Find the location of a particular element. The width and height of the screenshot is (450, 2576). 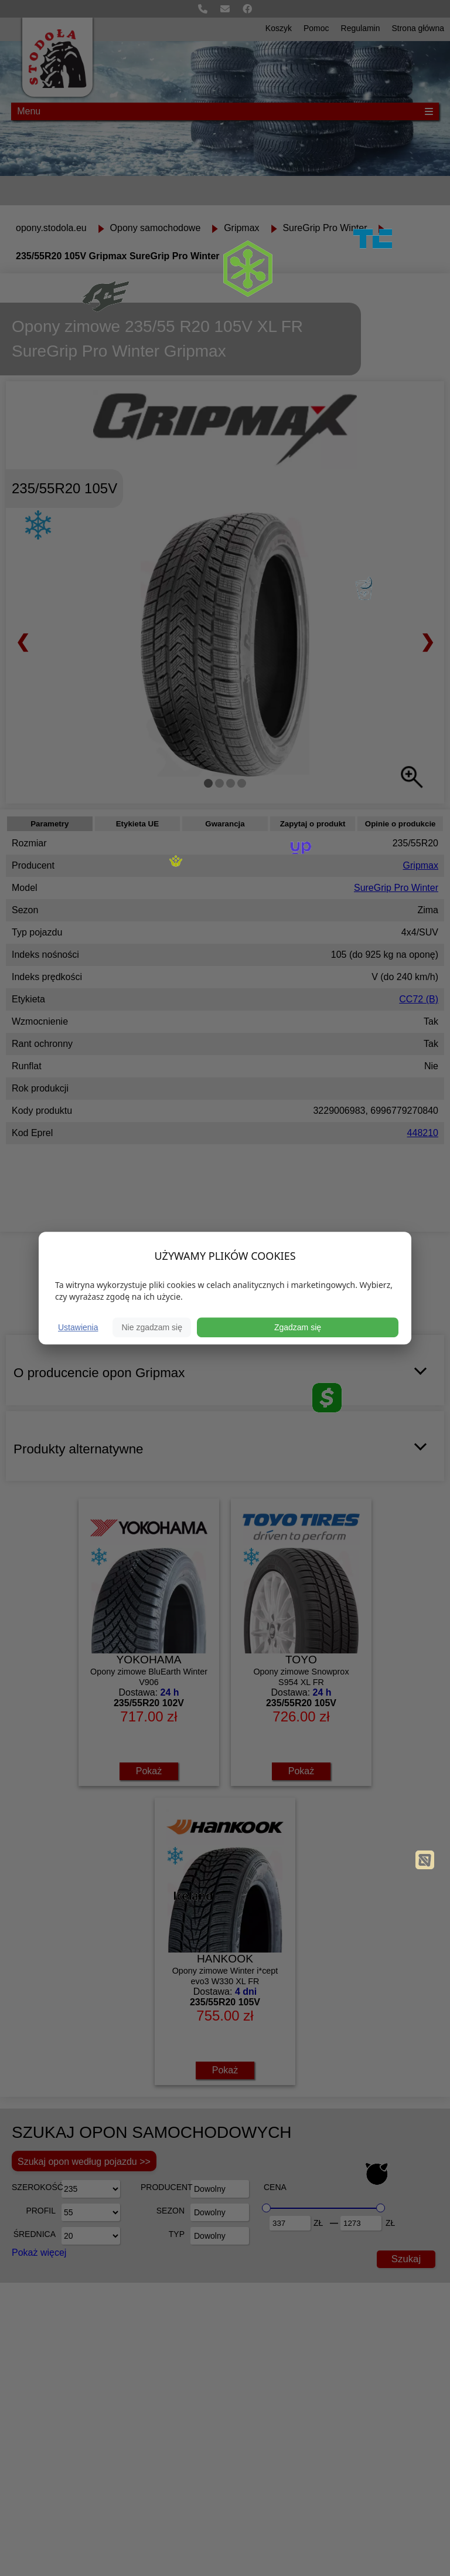

FreeBSD operating system logo is located at coordinates (377, 2174).